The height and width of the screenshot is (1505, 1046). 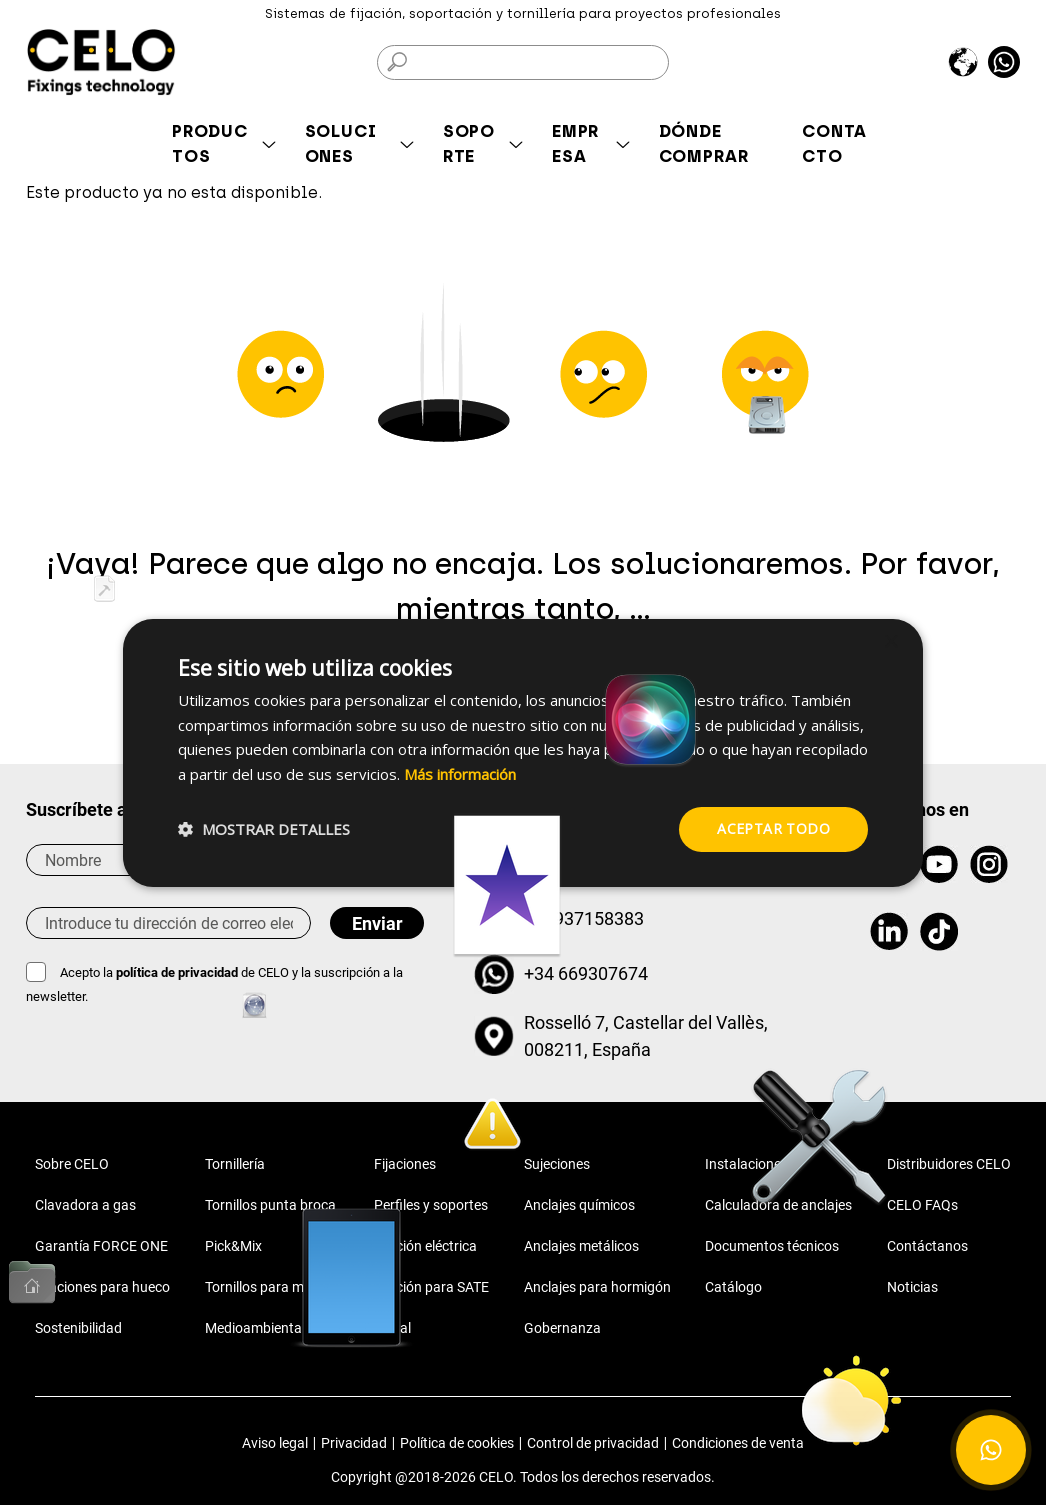 What do you see at coordinates (104, 588) in the screenshot?
I see `makefile document used for build automation` at bounding box center [104, 588].